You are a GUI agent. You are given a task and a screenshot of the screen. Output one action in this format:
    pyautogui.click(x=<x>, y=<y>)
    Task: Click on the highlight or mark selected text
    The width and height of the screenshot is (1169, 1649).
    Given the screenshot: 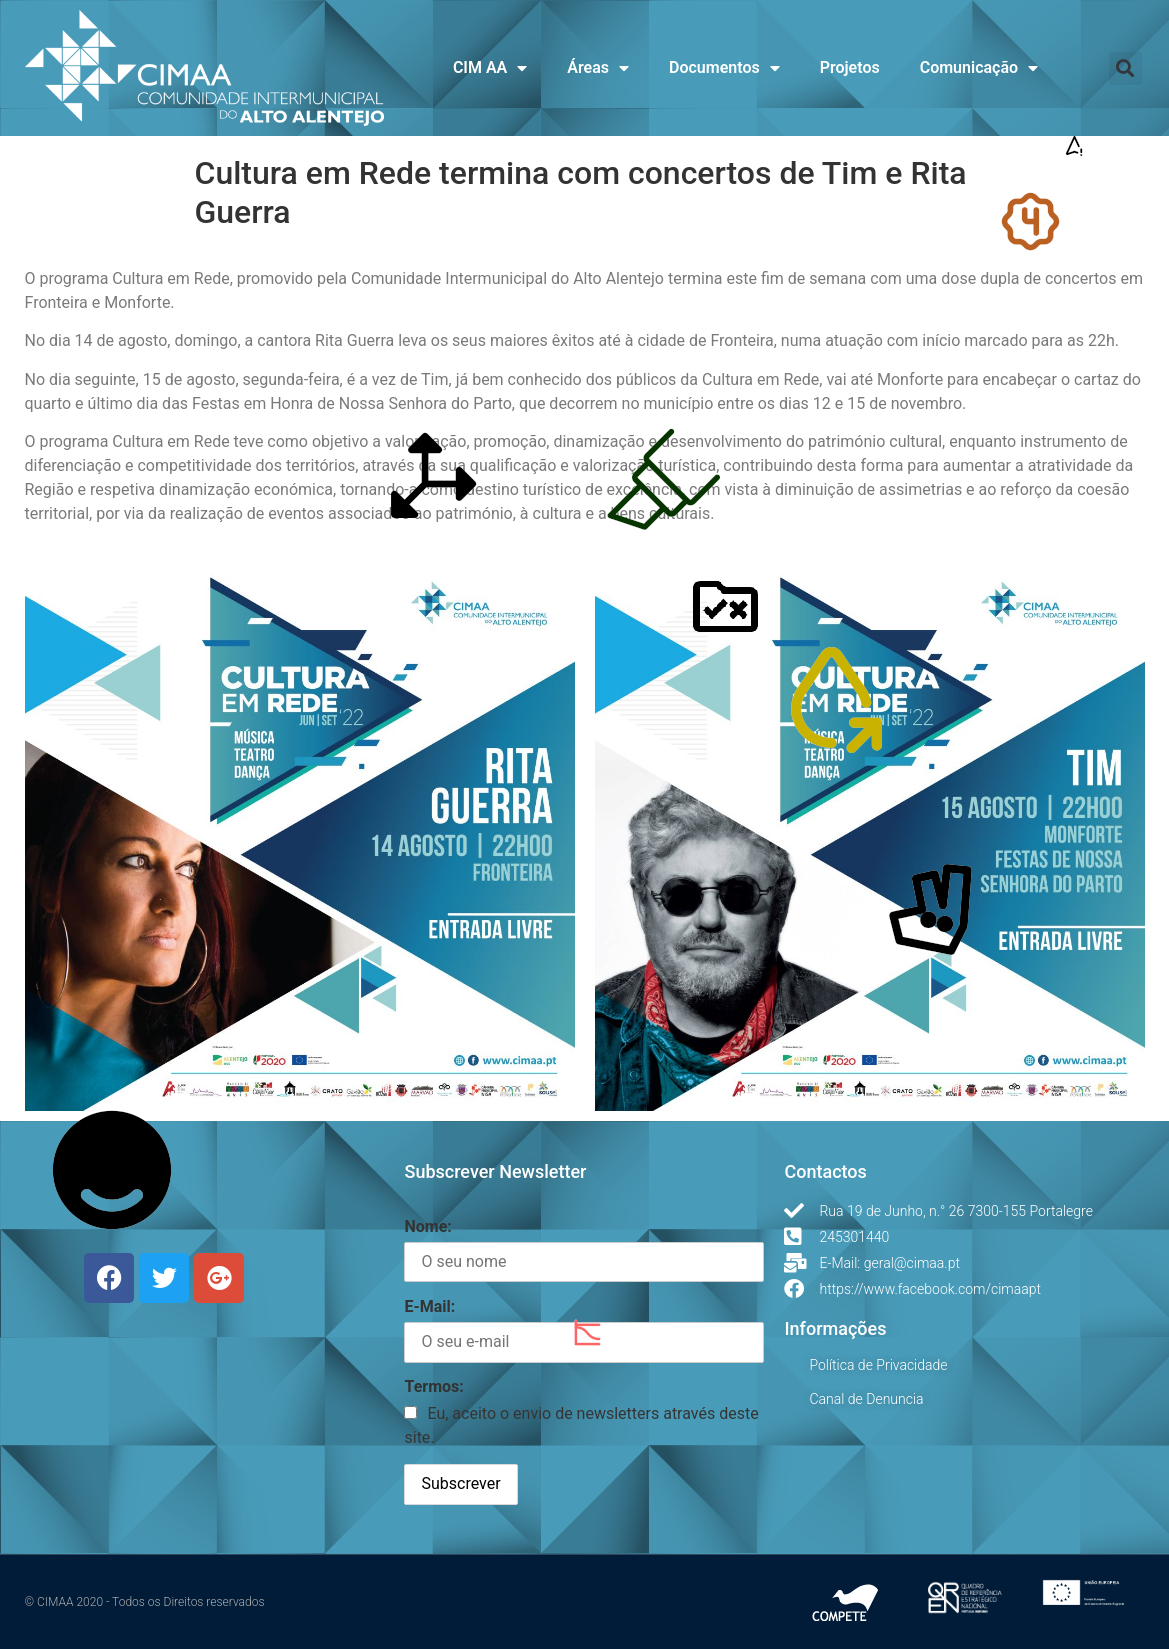 What is the action you would take?
    pyautogui.click(x=660, y=485)
    